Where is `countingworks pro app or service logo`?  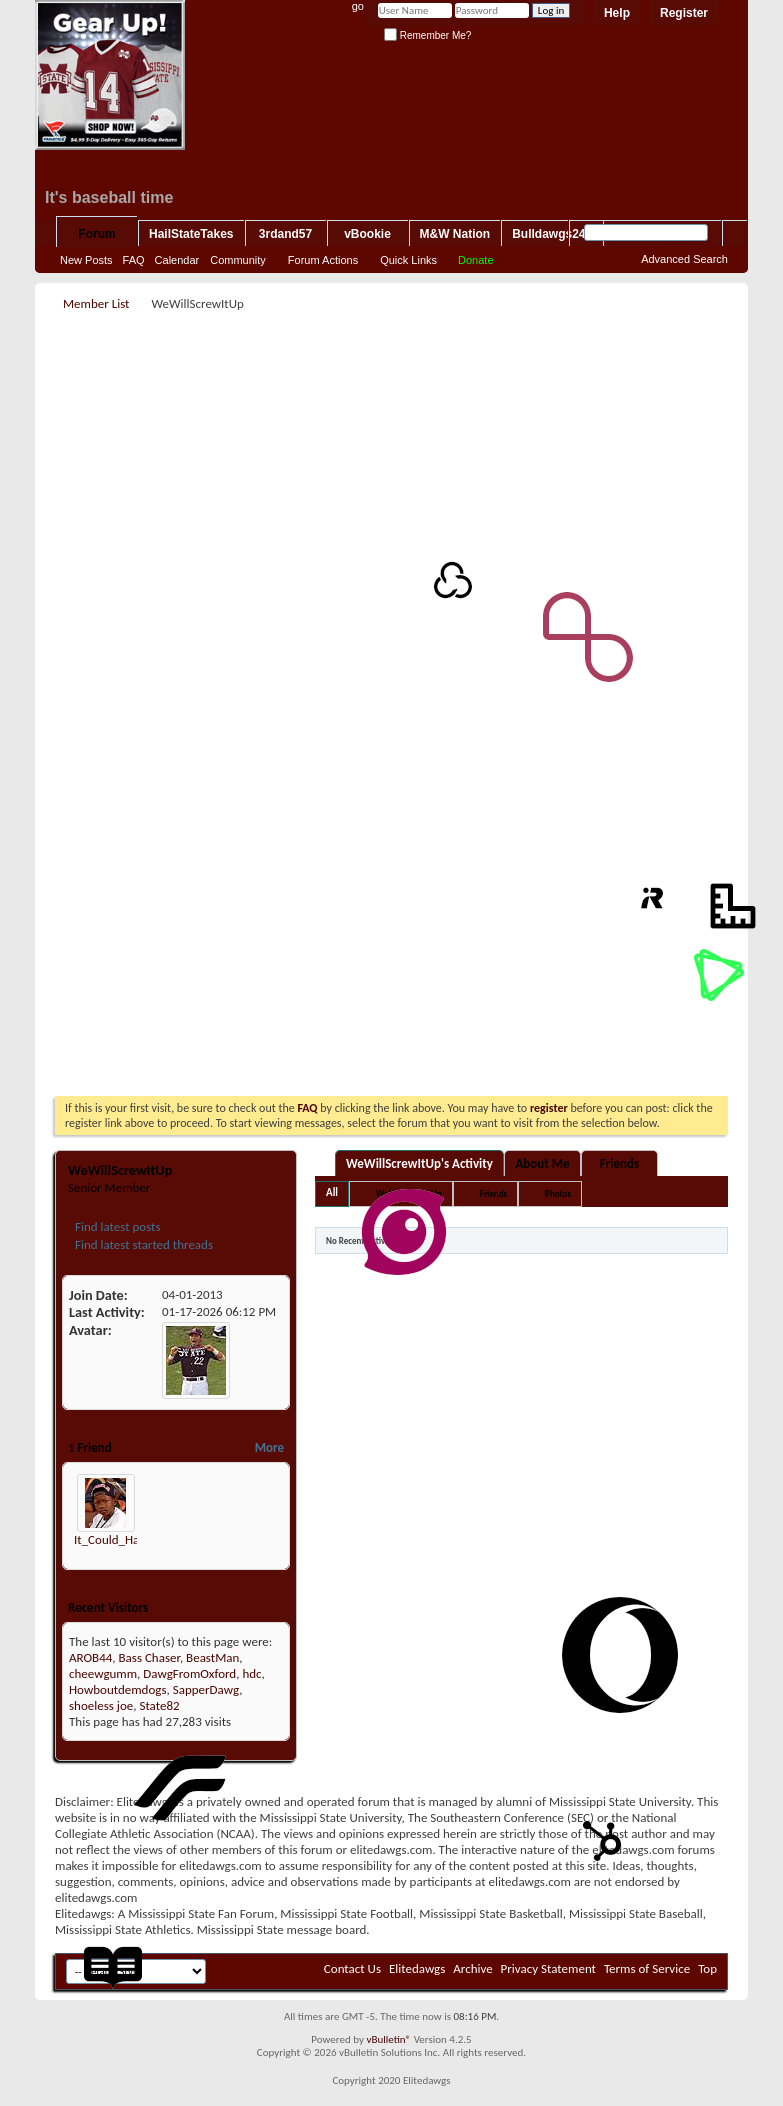
countingworks pro app or service logo is located at coordinates (453, 580).